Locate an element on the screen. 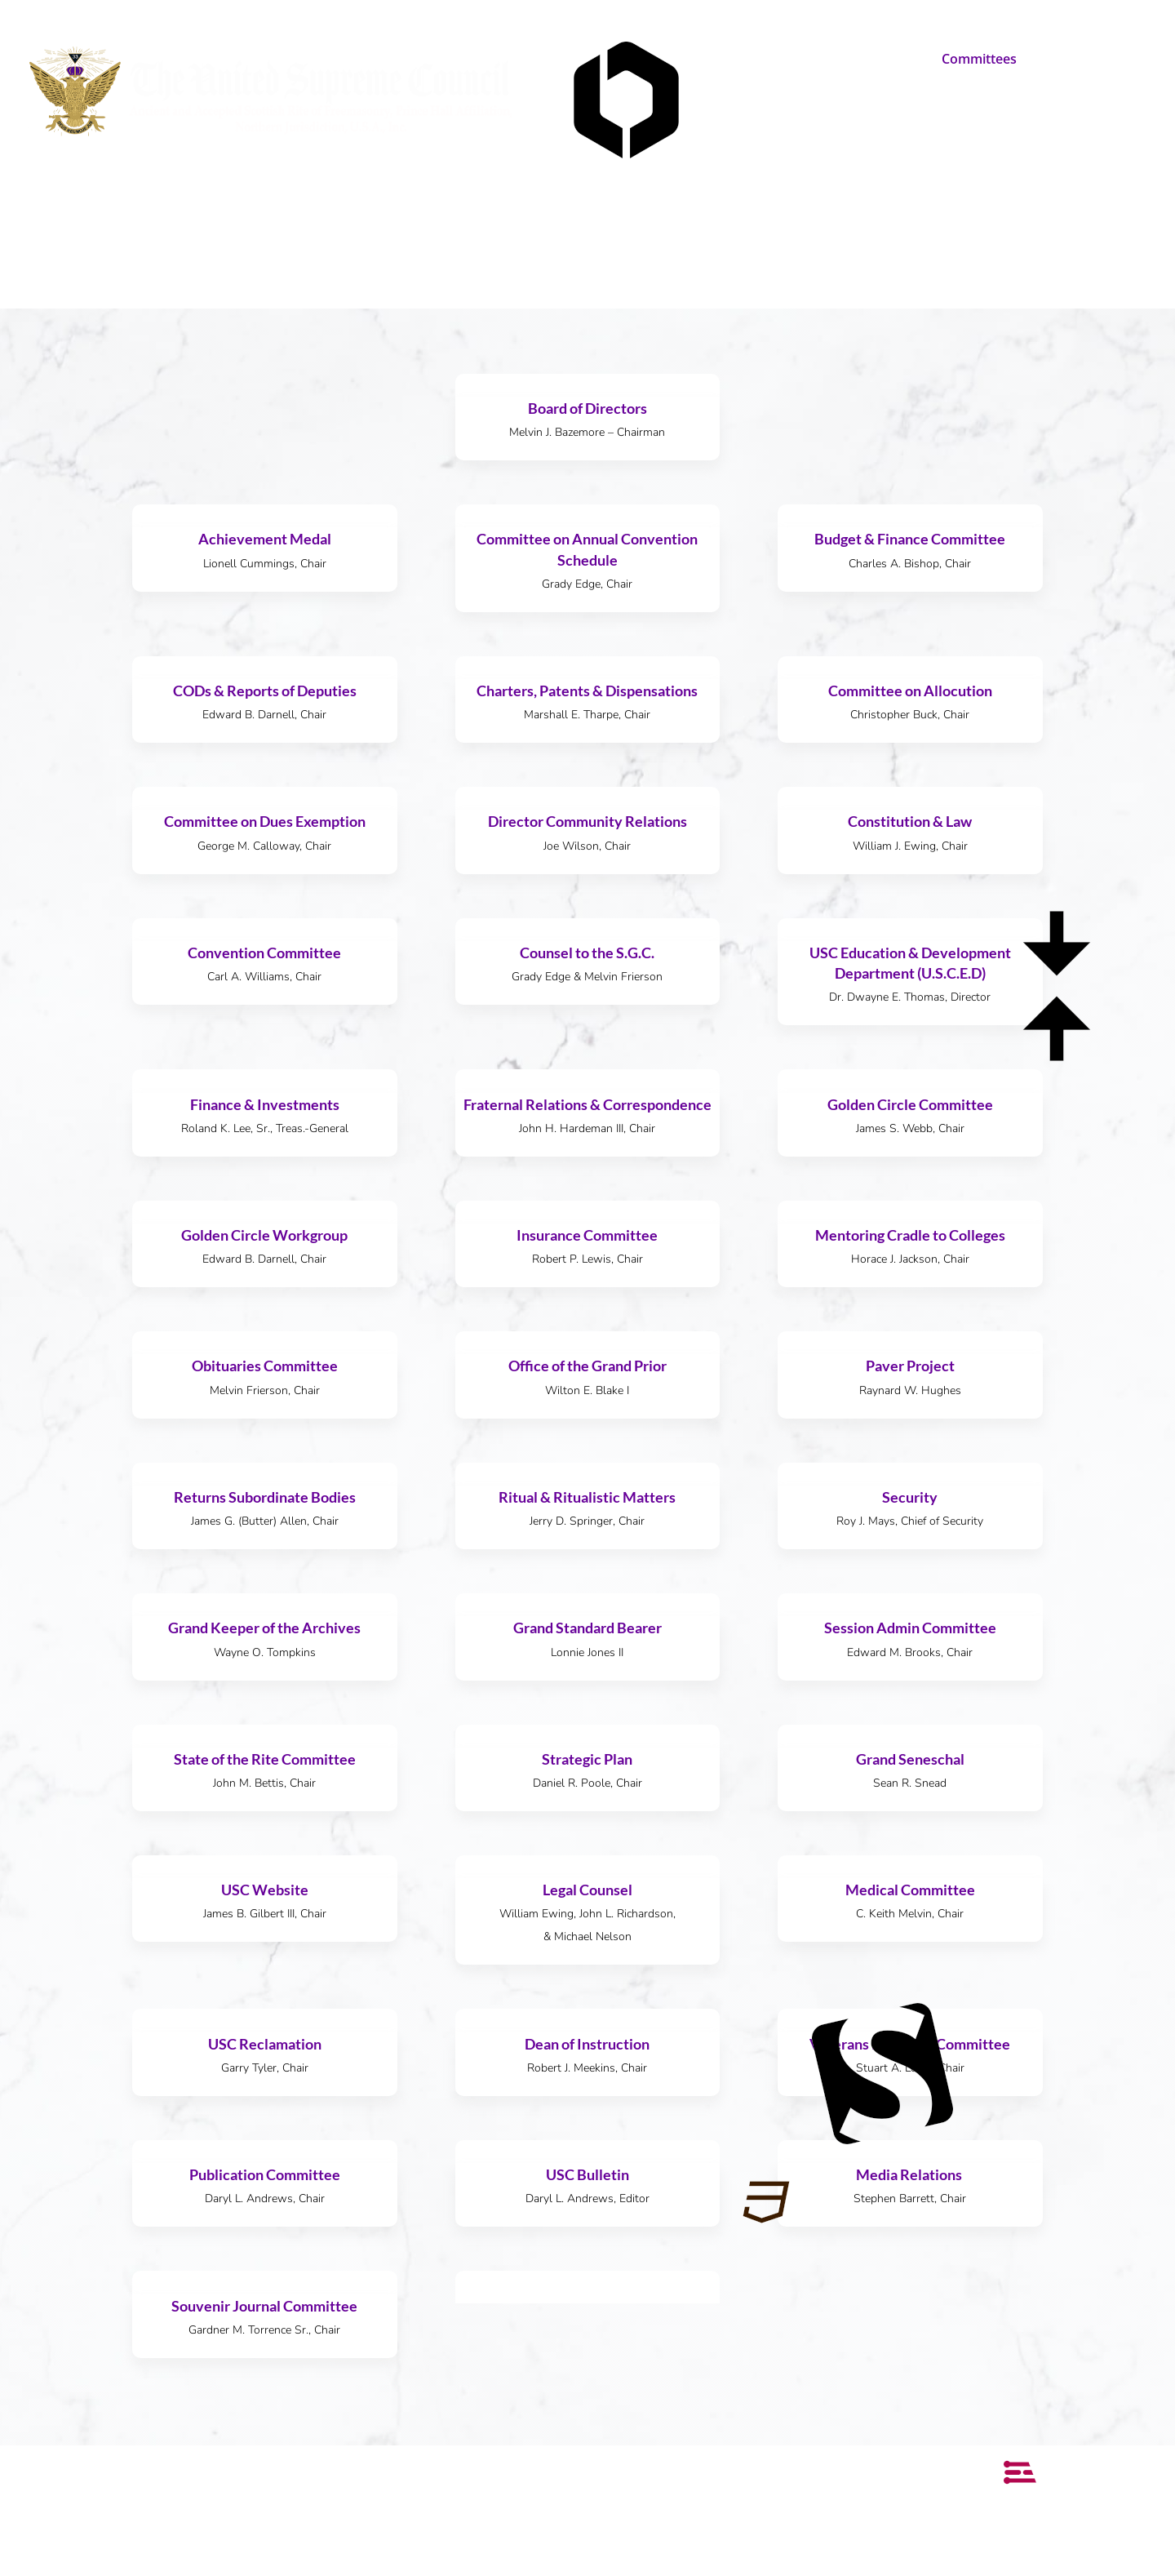  collapse content vertically is located at coordinates (1057, 986).